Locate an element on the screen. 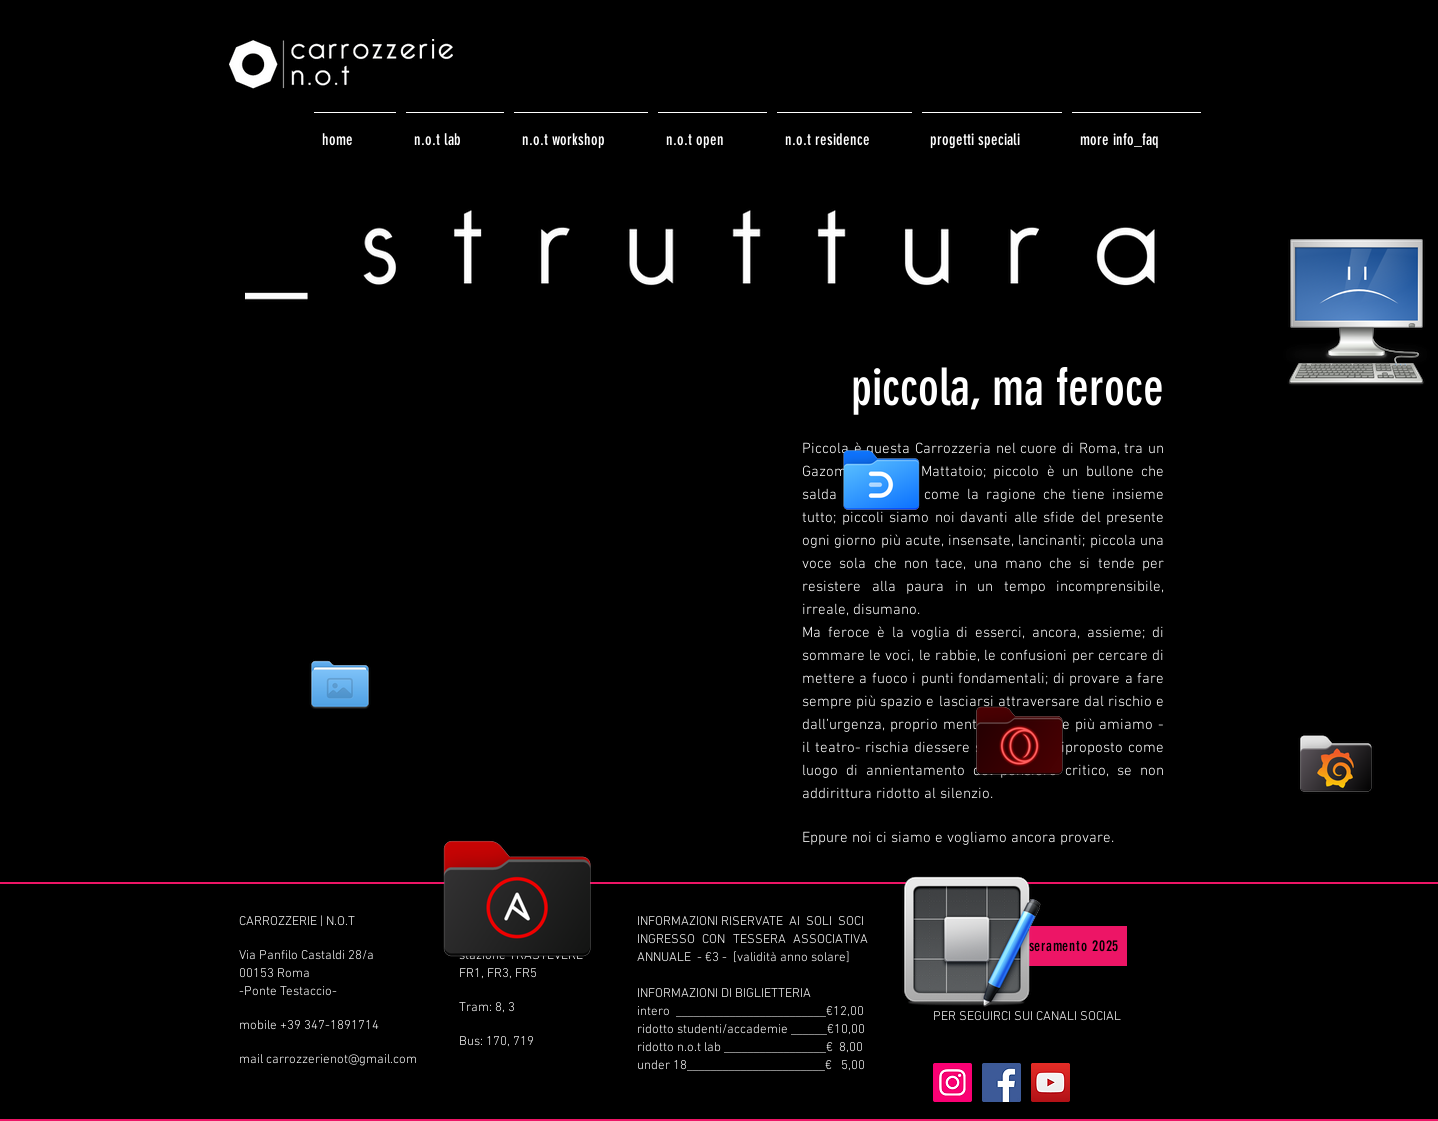 Image resolution: width=1438 pixels, height=1121 pixels. open your pictures folder is located at coordinates (340, 684).